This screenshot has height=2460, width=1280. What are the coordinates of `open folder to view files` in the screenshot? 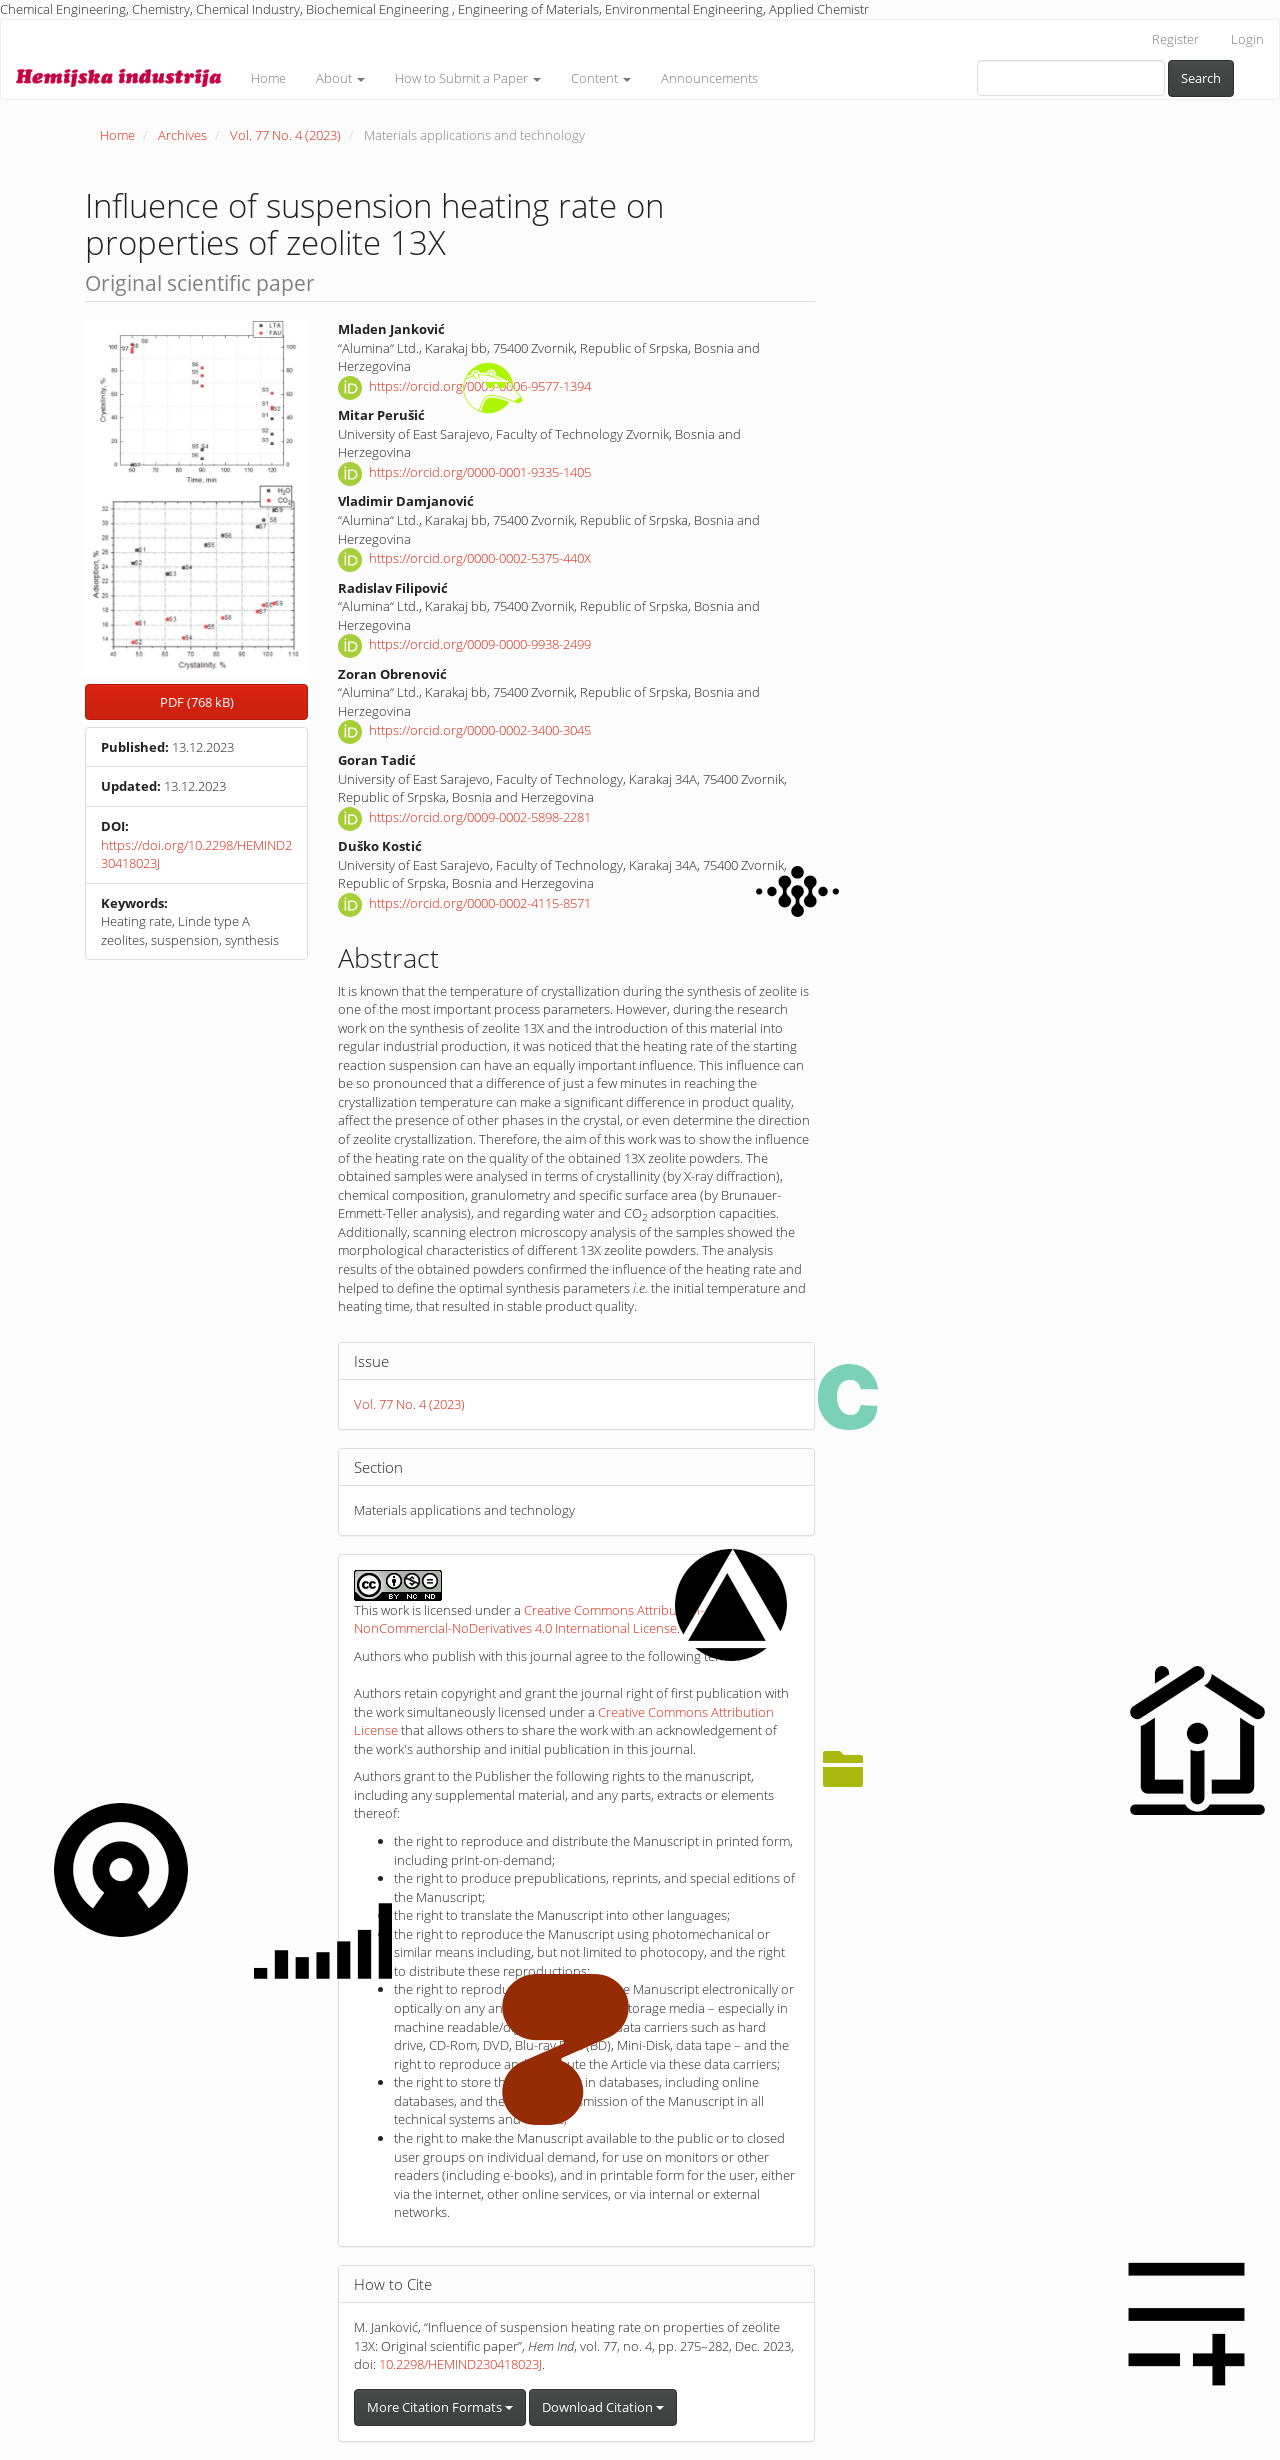 It's located at (843, 1769).